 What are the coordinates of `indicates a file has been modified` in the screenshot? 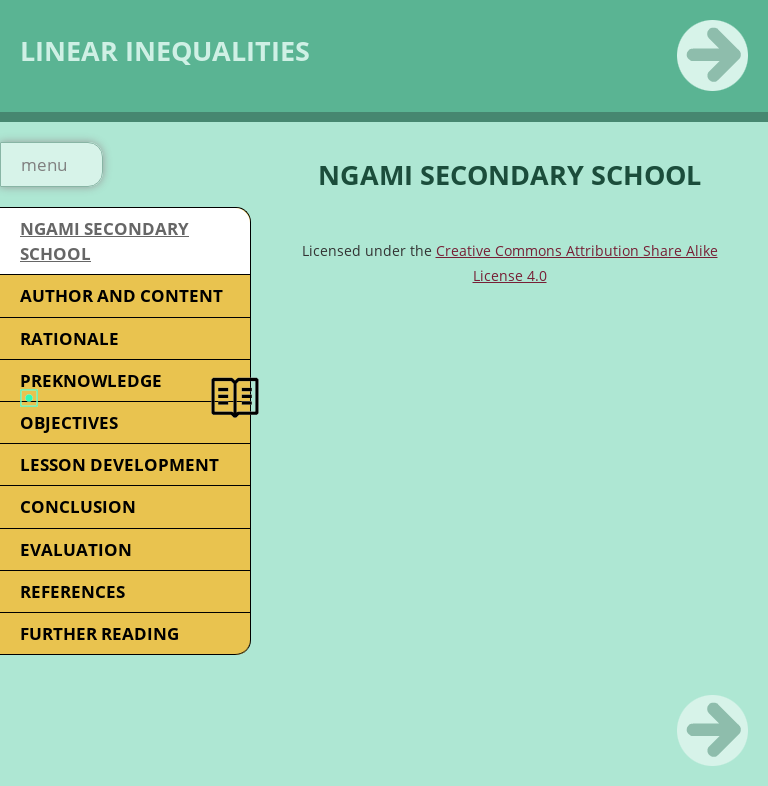 It's located at (29, 398).